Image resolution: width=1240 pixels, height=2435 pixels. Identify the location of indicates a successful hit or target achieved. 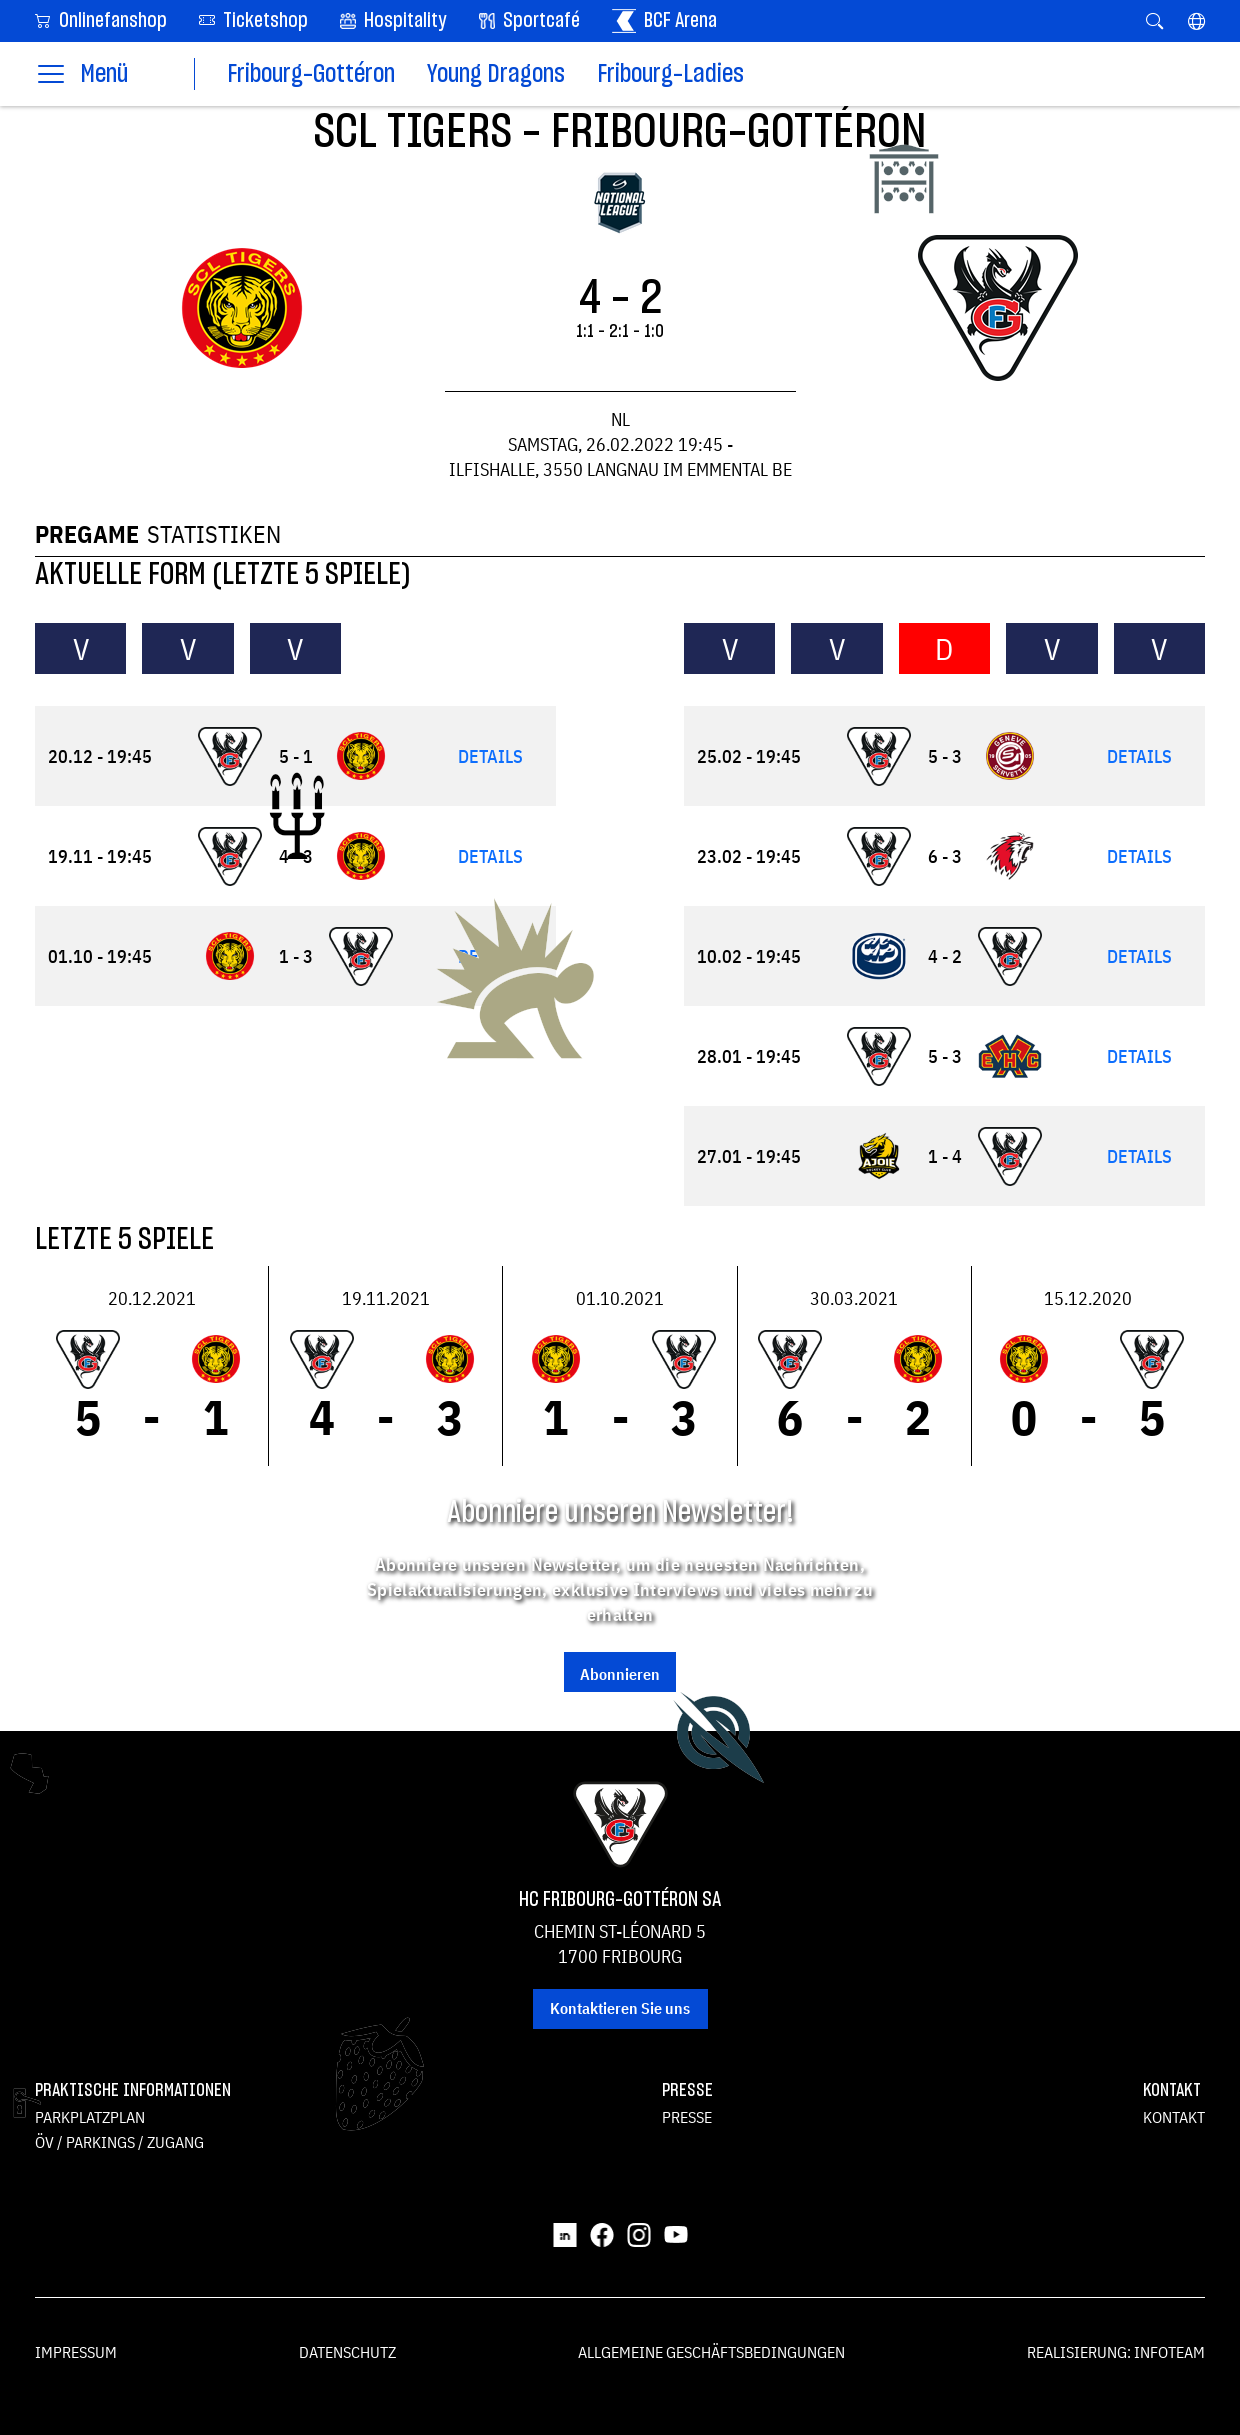
(718, 1737).